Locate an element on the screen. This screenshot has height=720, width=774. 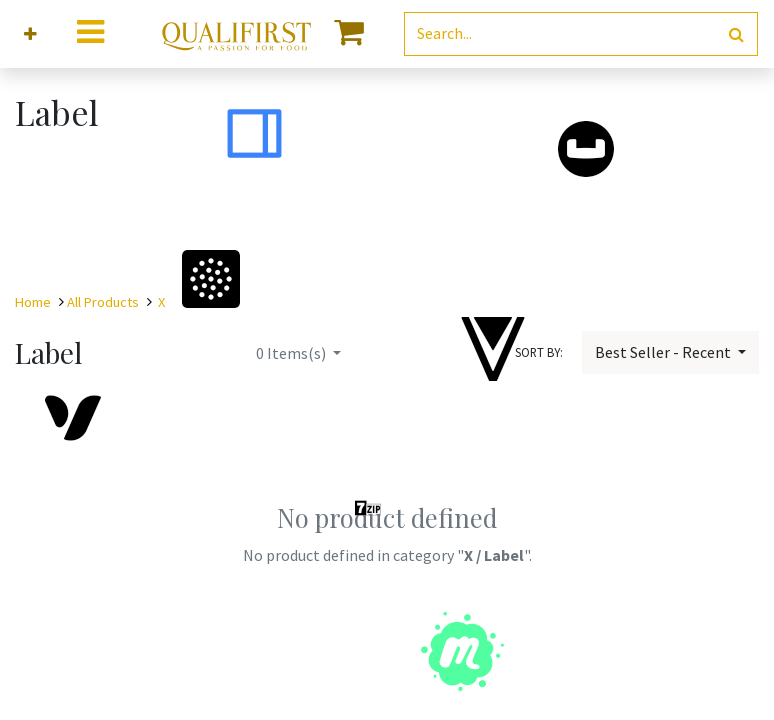
open the ReVanced app is located at coordinates (493, 349).